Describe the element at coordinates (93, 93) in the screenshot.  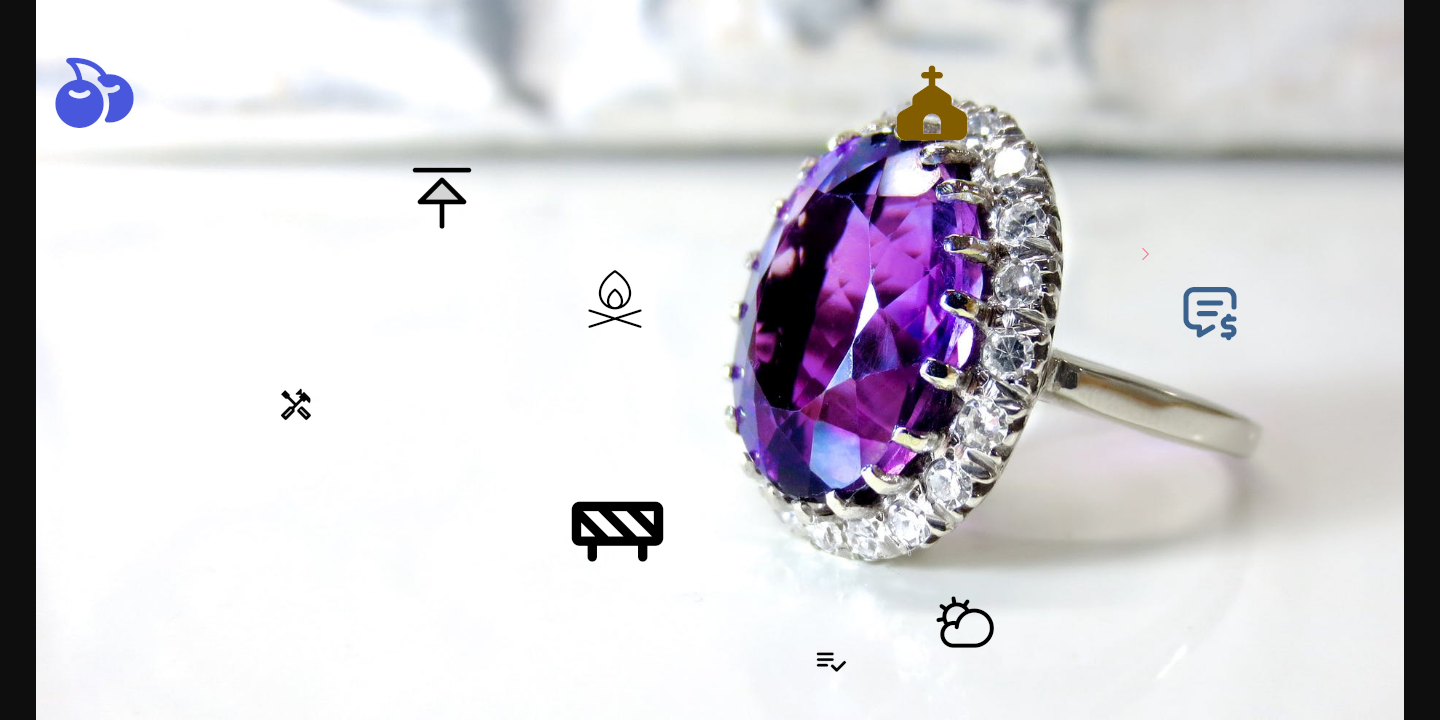
I see `indicates fruit or food category` at that location.